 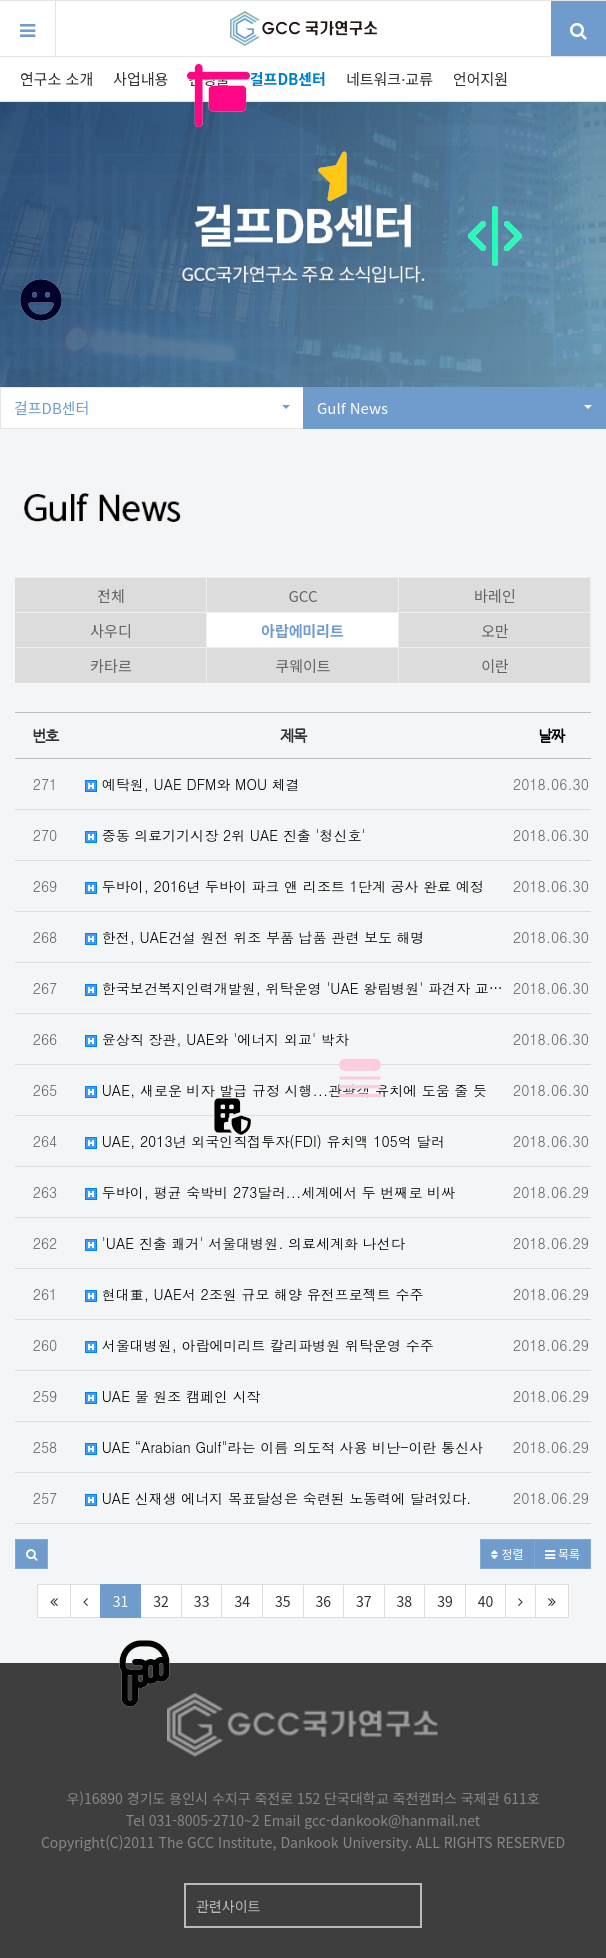 What do you see at coordinates (41, 300) in the screenshot?
I see `react with laughter to a post or message` at bounding box center [41, 300].